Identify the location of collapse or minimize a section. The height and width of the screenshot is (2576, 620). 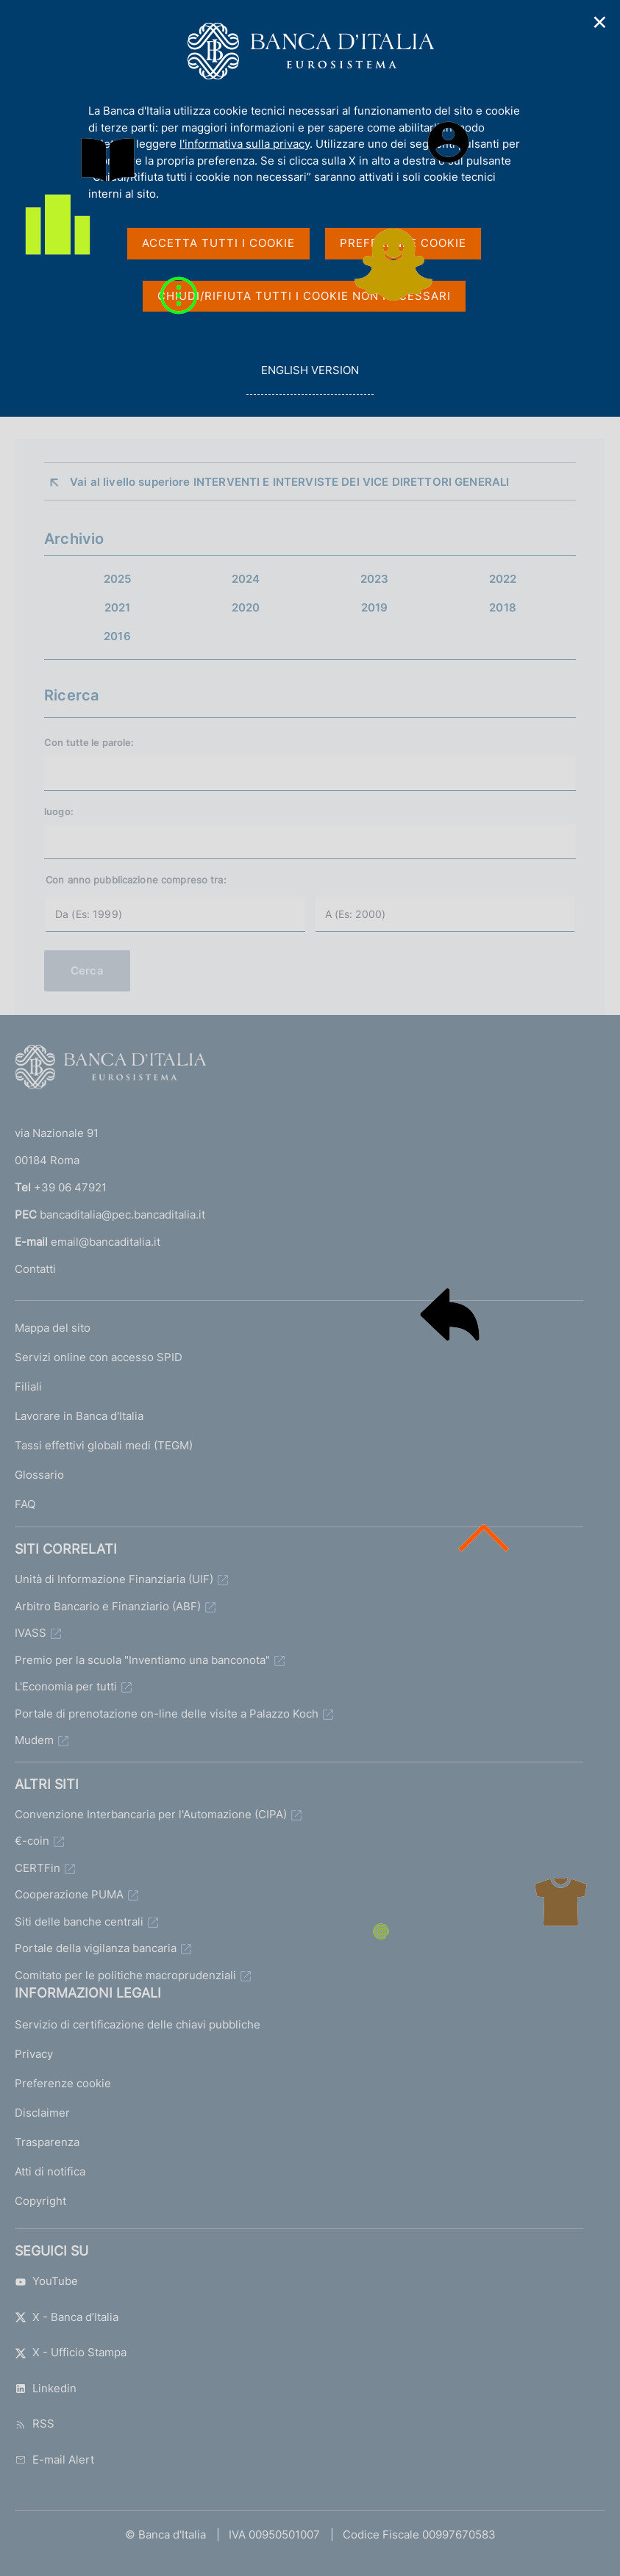
(483, 1540).